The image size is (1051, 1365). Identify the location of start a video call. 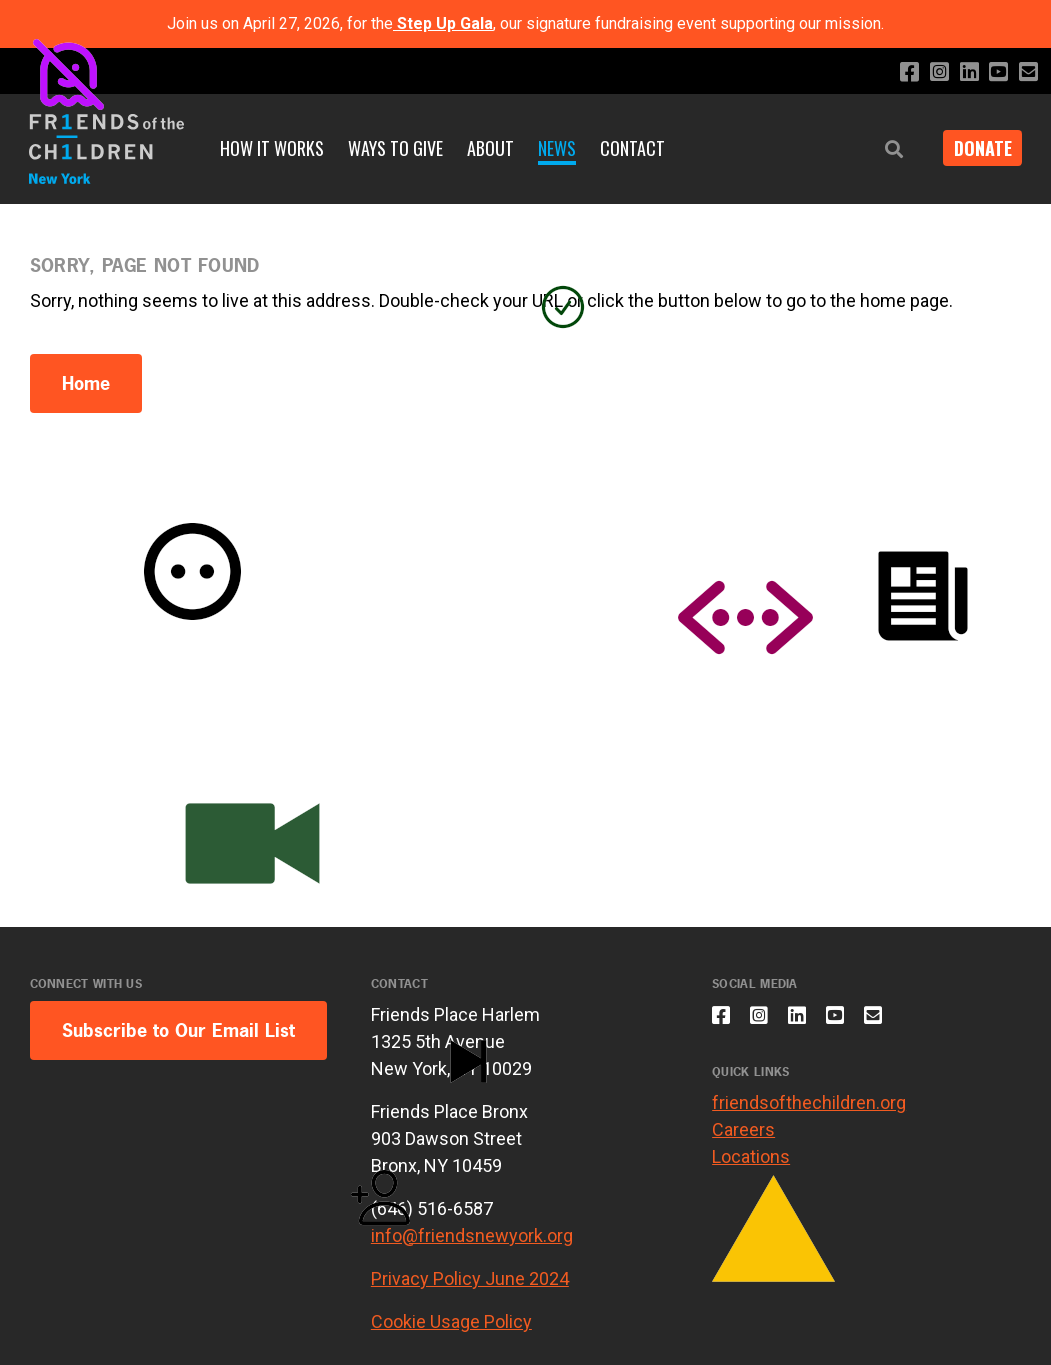
(252, 843).